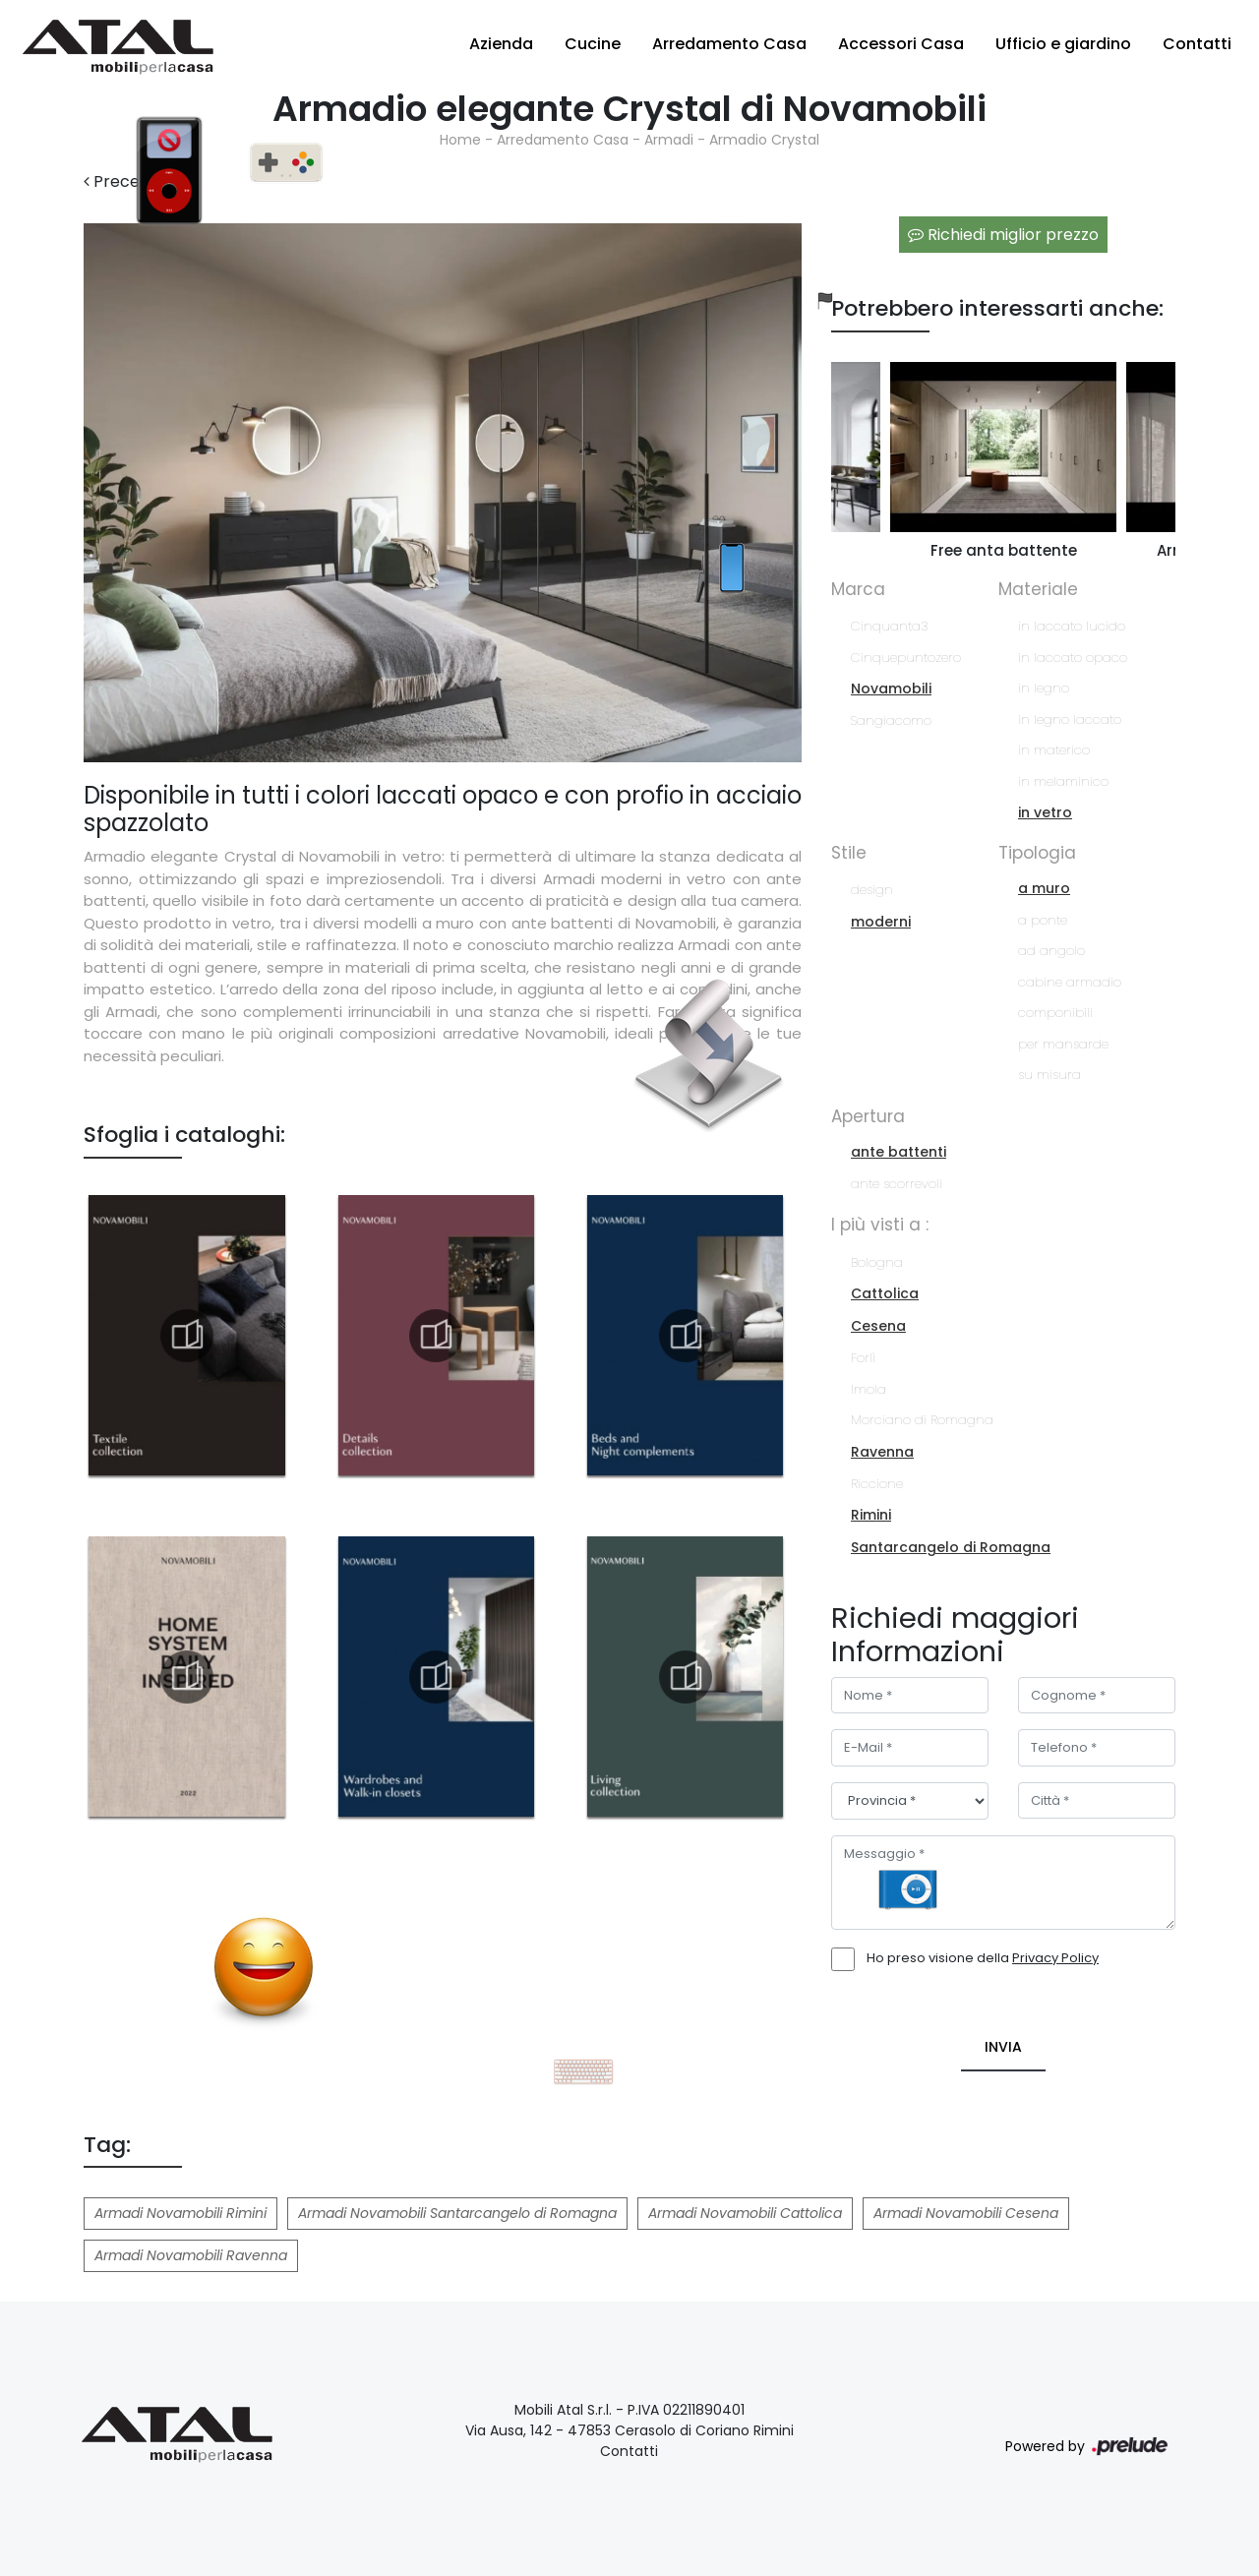 The image size is (1259, 2576). I want to click on run an applescript droplet application, so click(708, 1052).